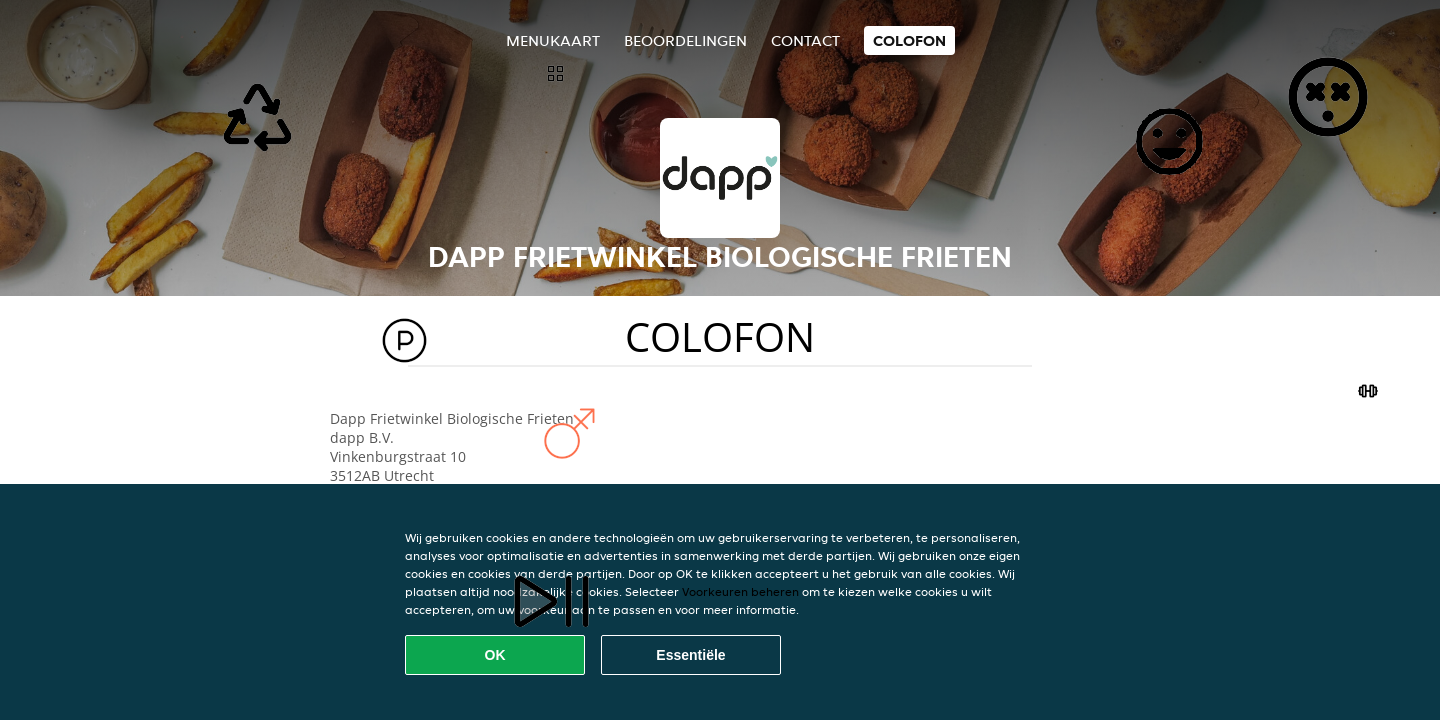 The image size is (1440, 720). I want to click on parking location or availability indicator, so click(404, 340).